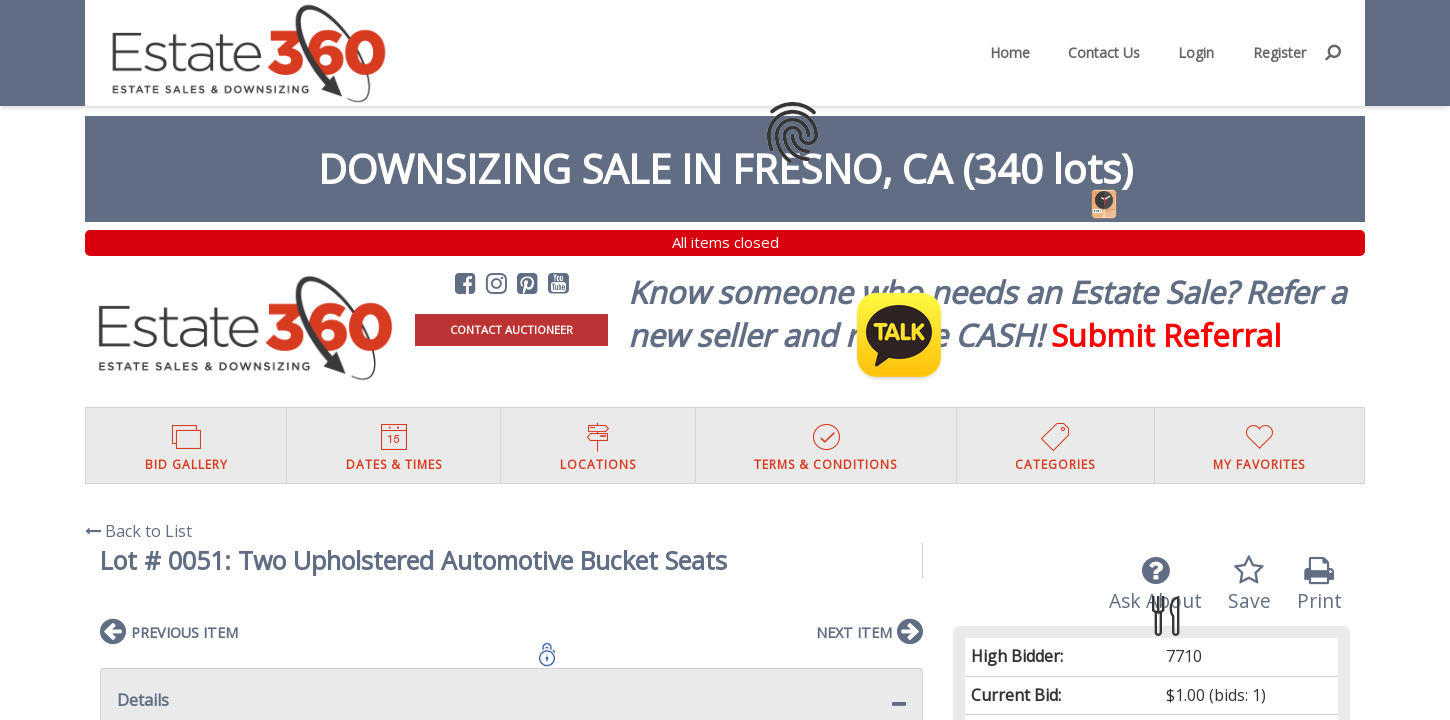 Image resolution: width=1450 pixels, height=720 pixels. Describe the element at coordinates (794, 133) in the screenshot. I see `authenticate with biometric fingerprint` at that location.